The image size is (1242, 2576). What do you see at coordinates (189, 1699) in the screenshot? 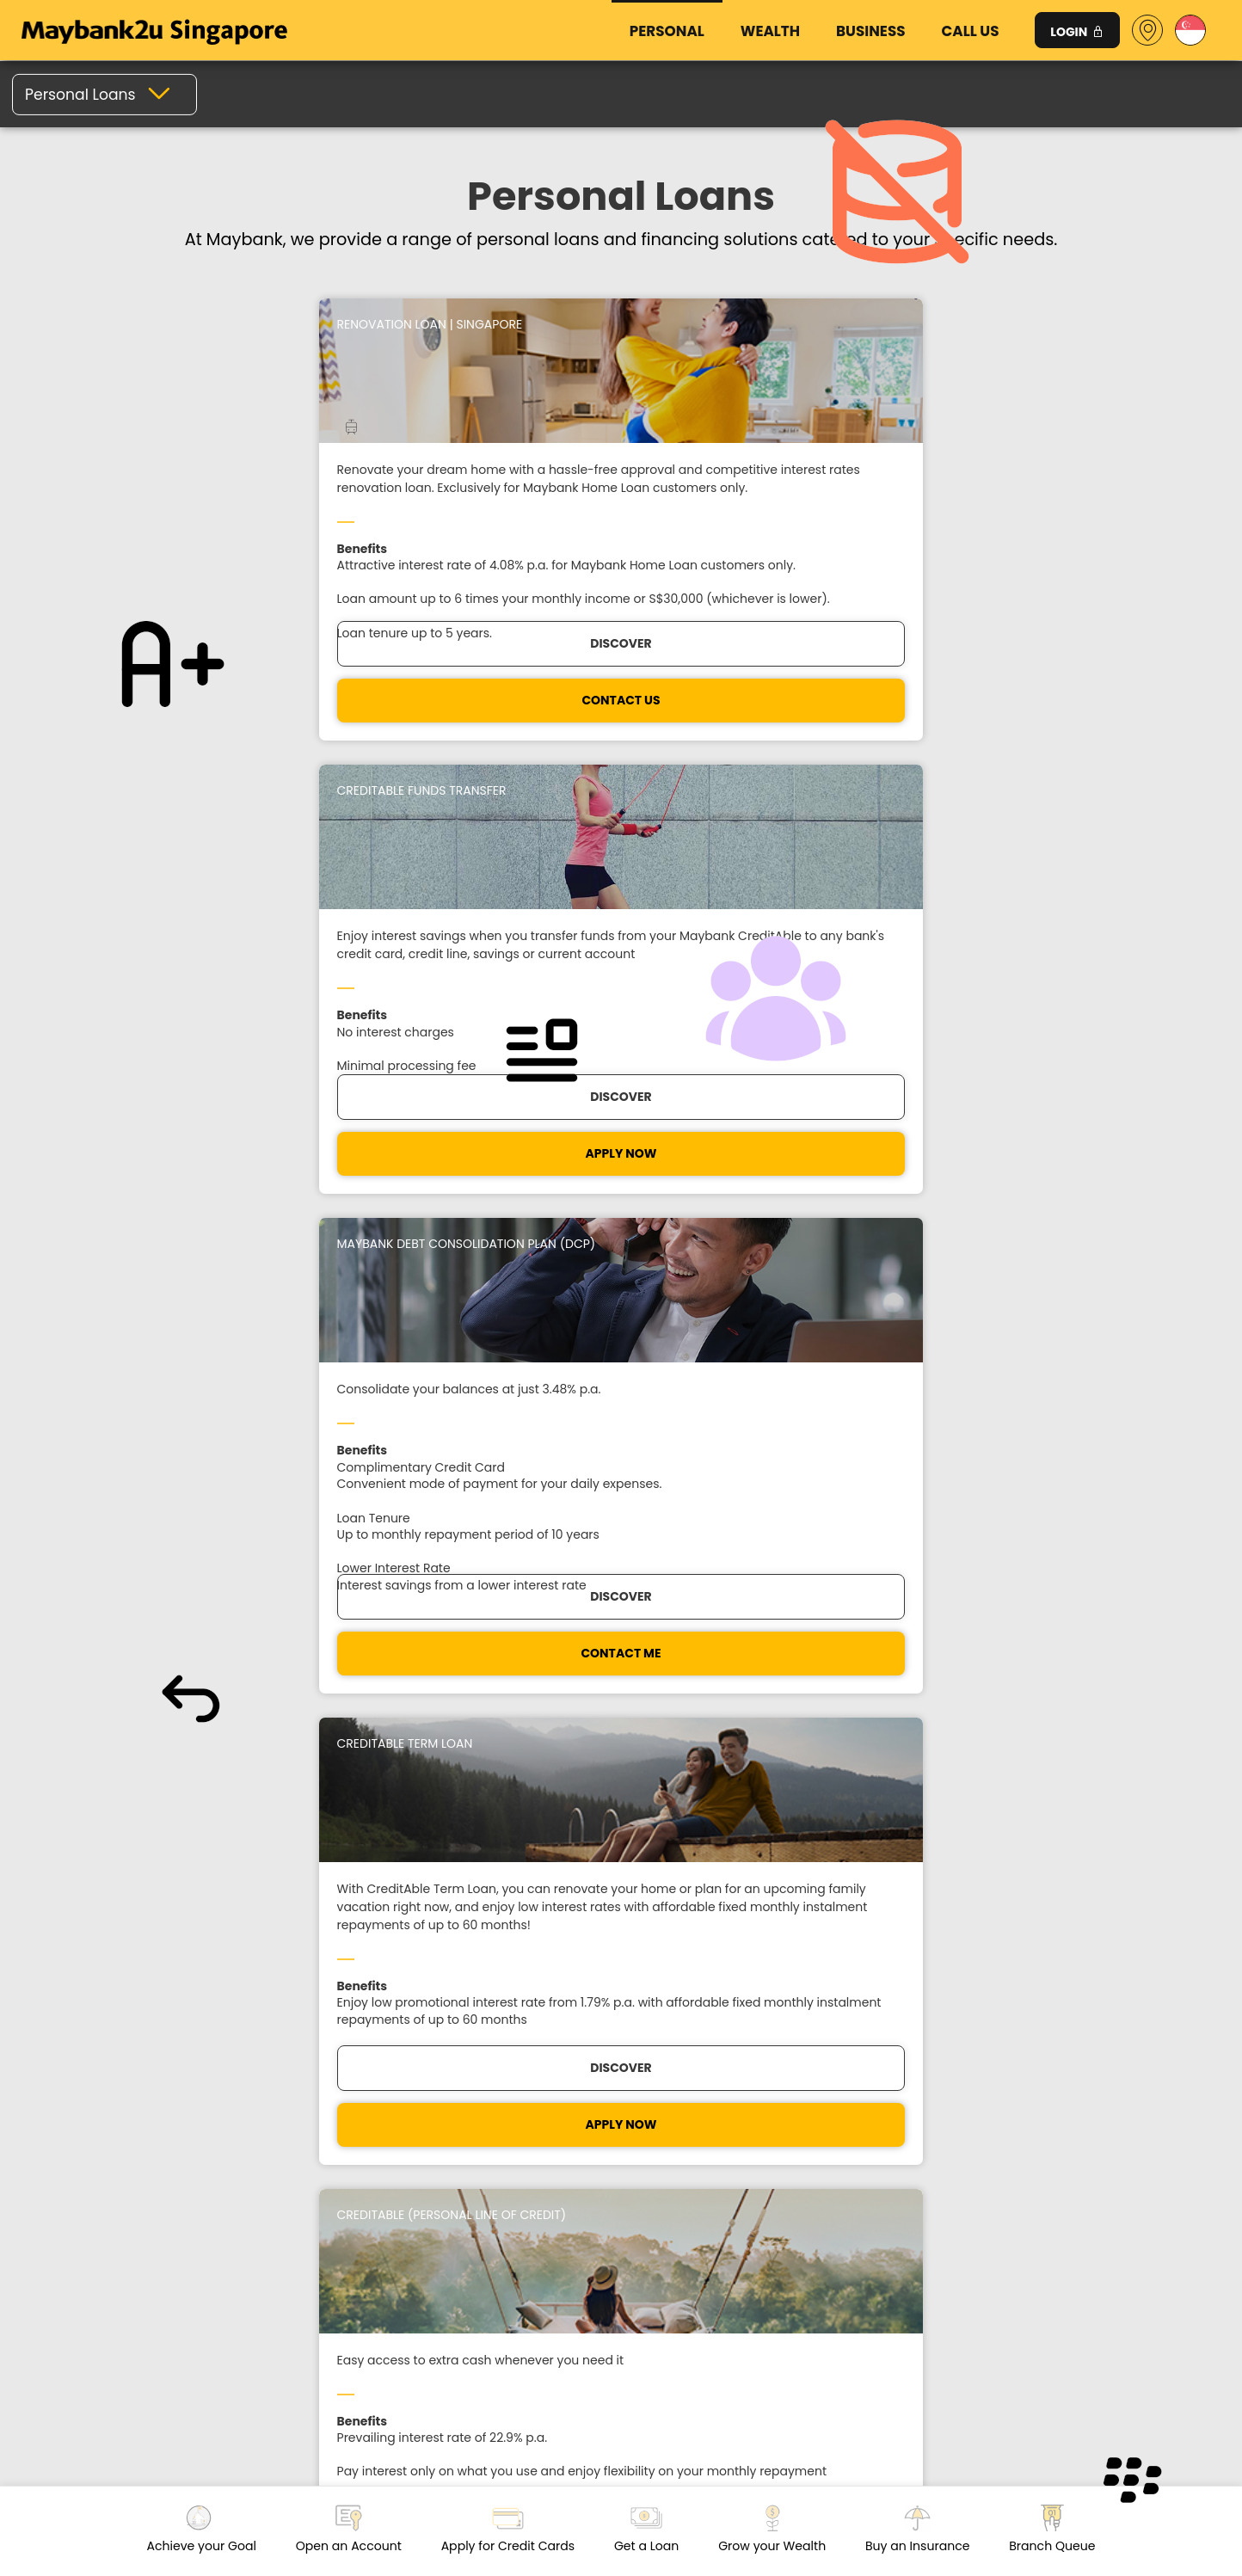
I see `undo the last action` at bounding box center [189, 1699].